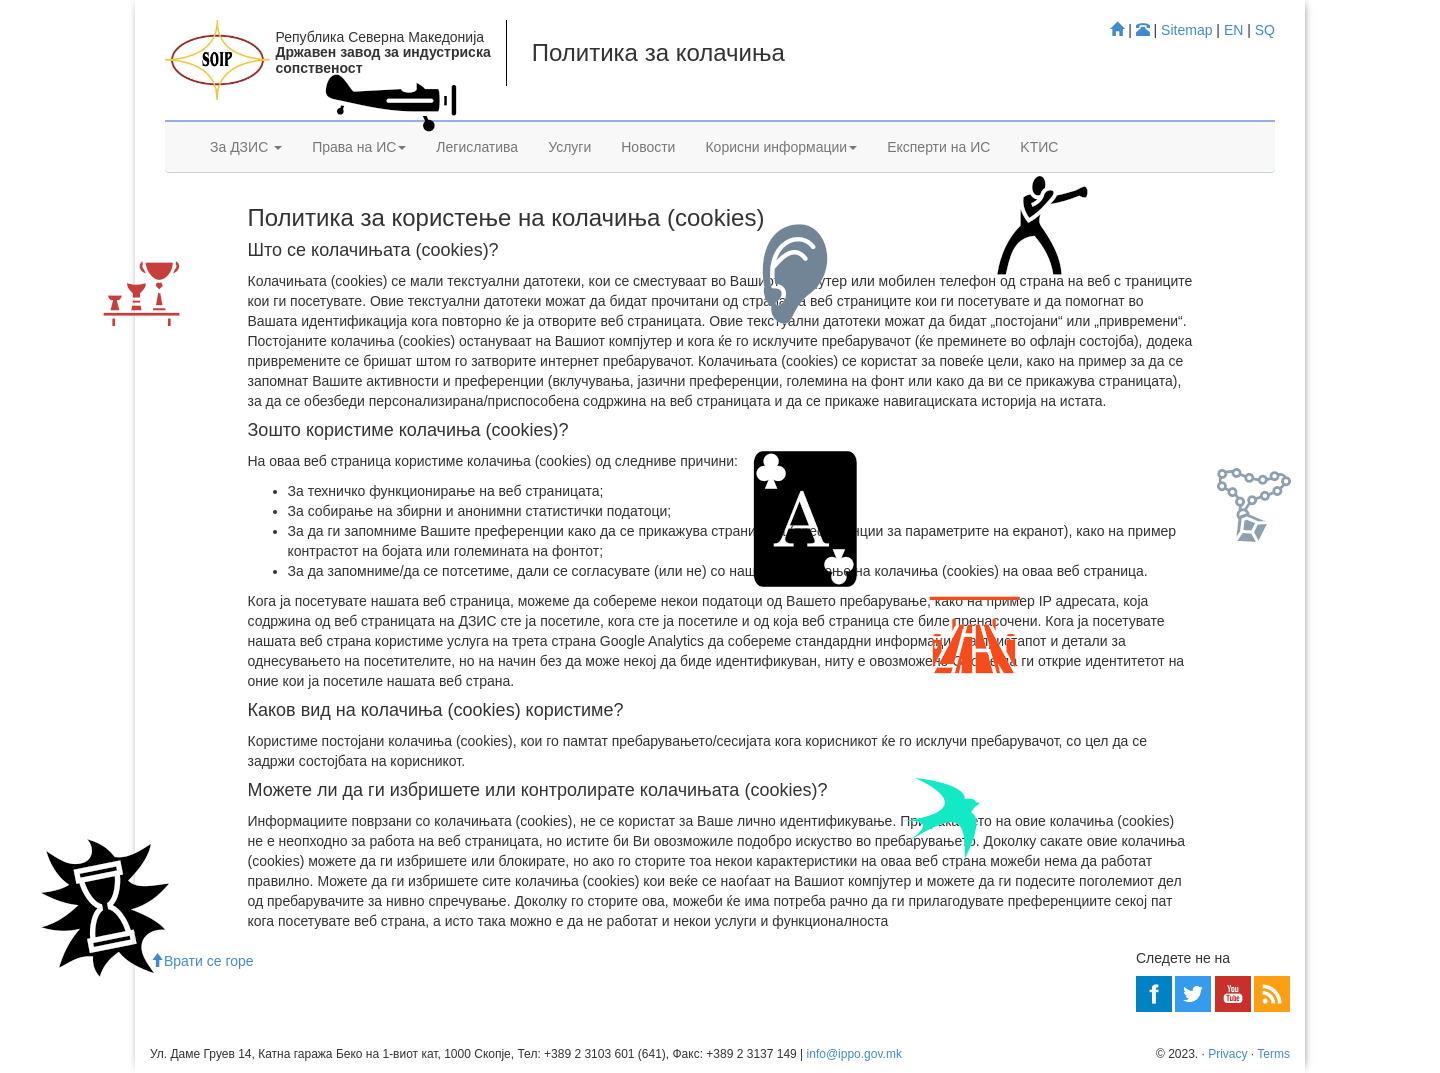 Image resolution: width=1440 pixels, height=1073 pixels. Describe the element at coordinates (942, 818) in the screenshot. I see `swallow bird icon for nature or wildlife category` at that location.